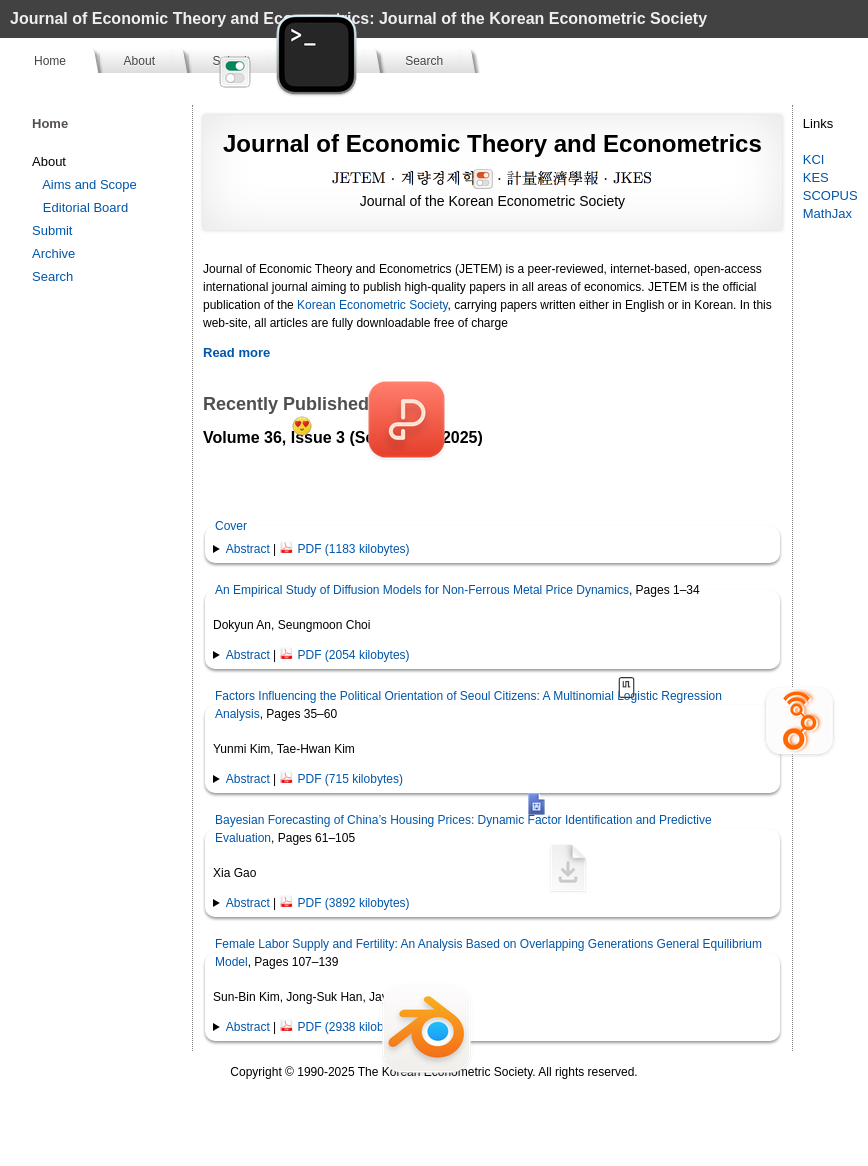  I want to click on open gnome tweaks to customize desktop settings, so click(235, 72).